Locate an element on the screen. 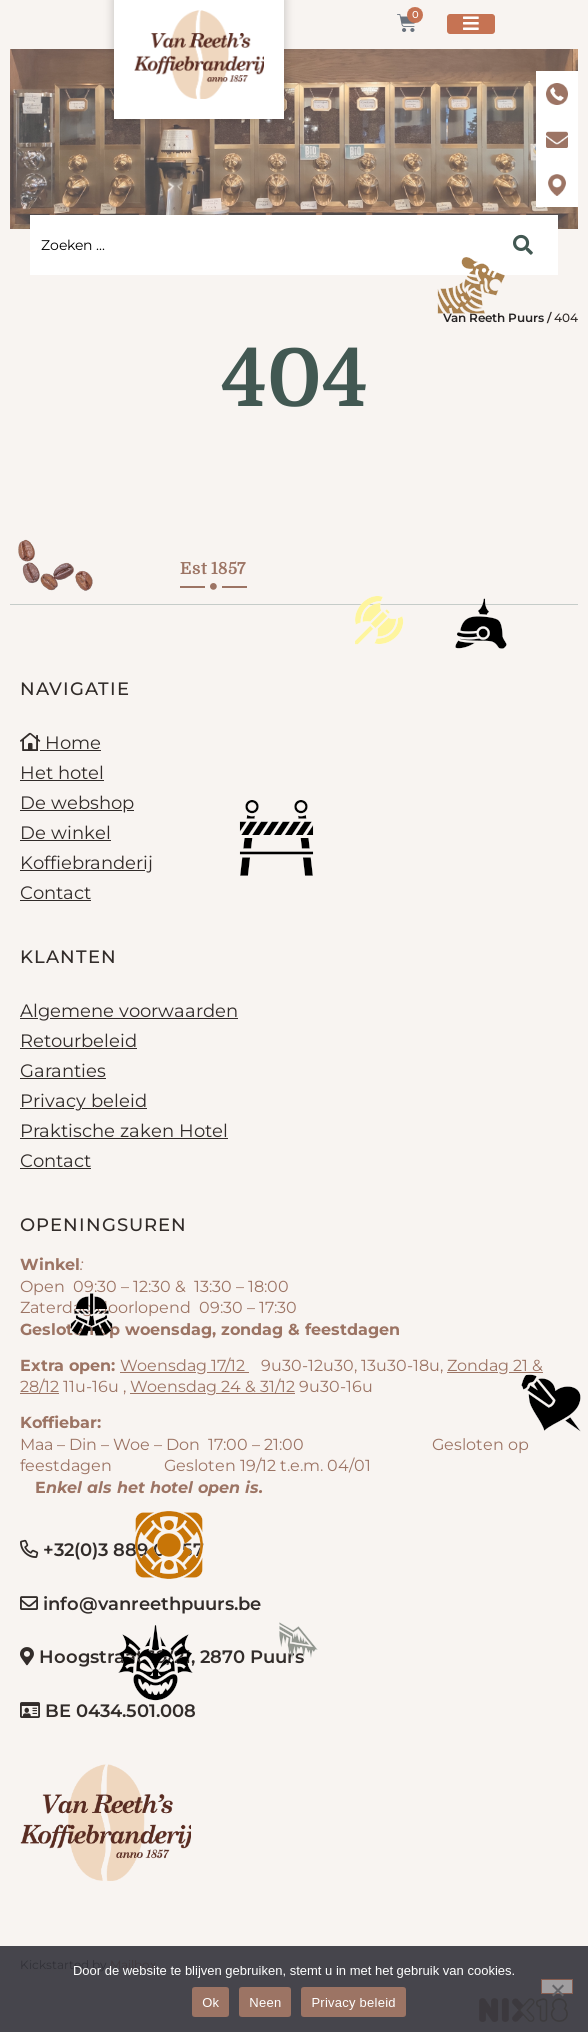  select dwarf character class is located at coordinates (91, 1314).